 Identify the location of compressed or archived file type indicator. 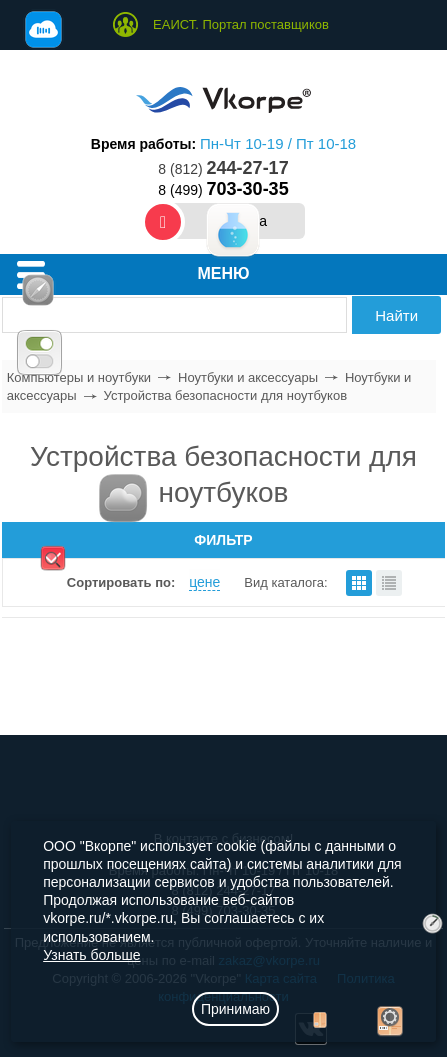
(320, 1020).